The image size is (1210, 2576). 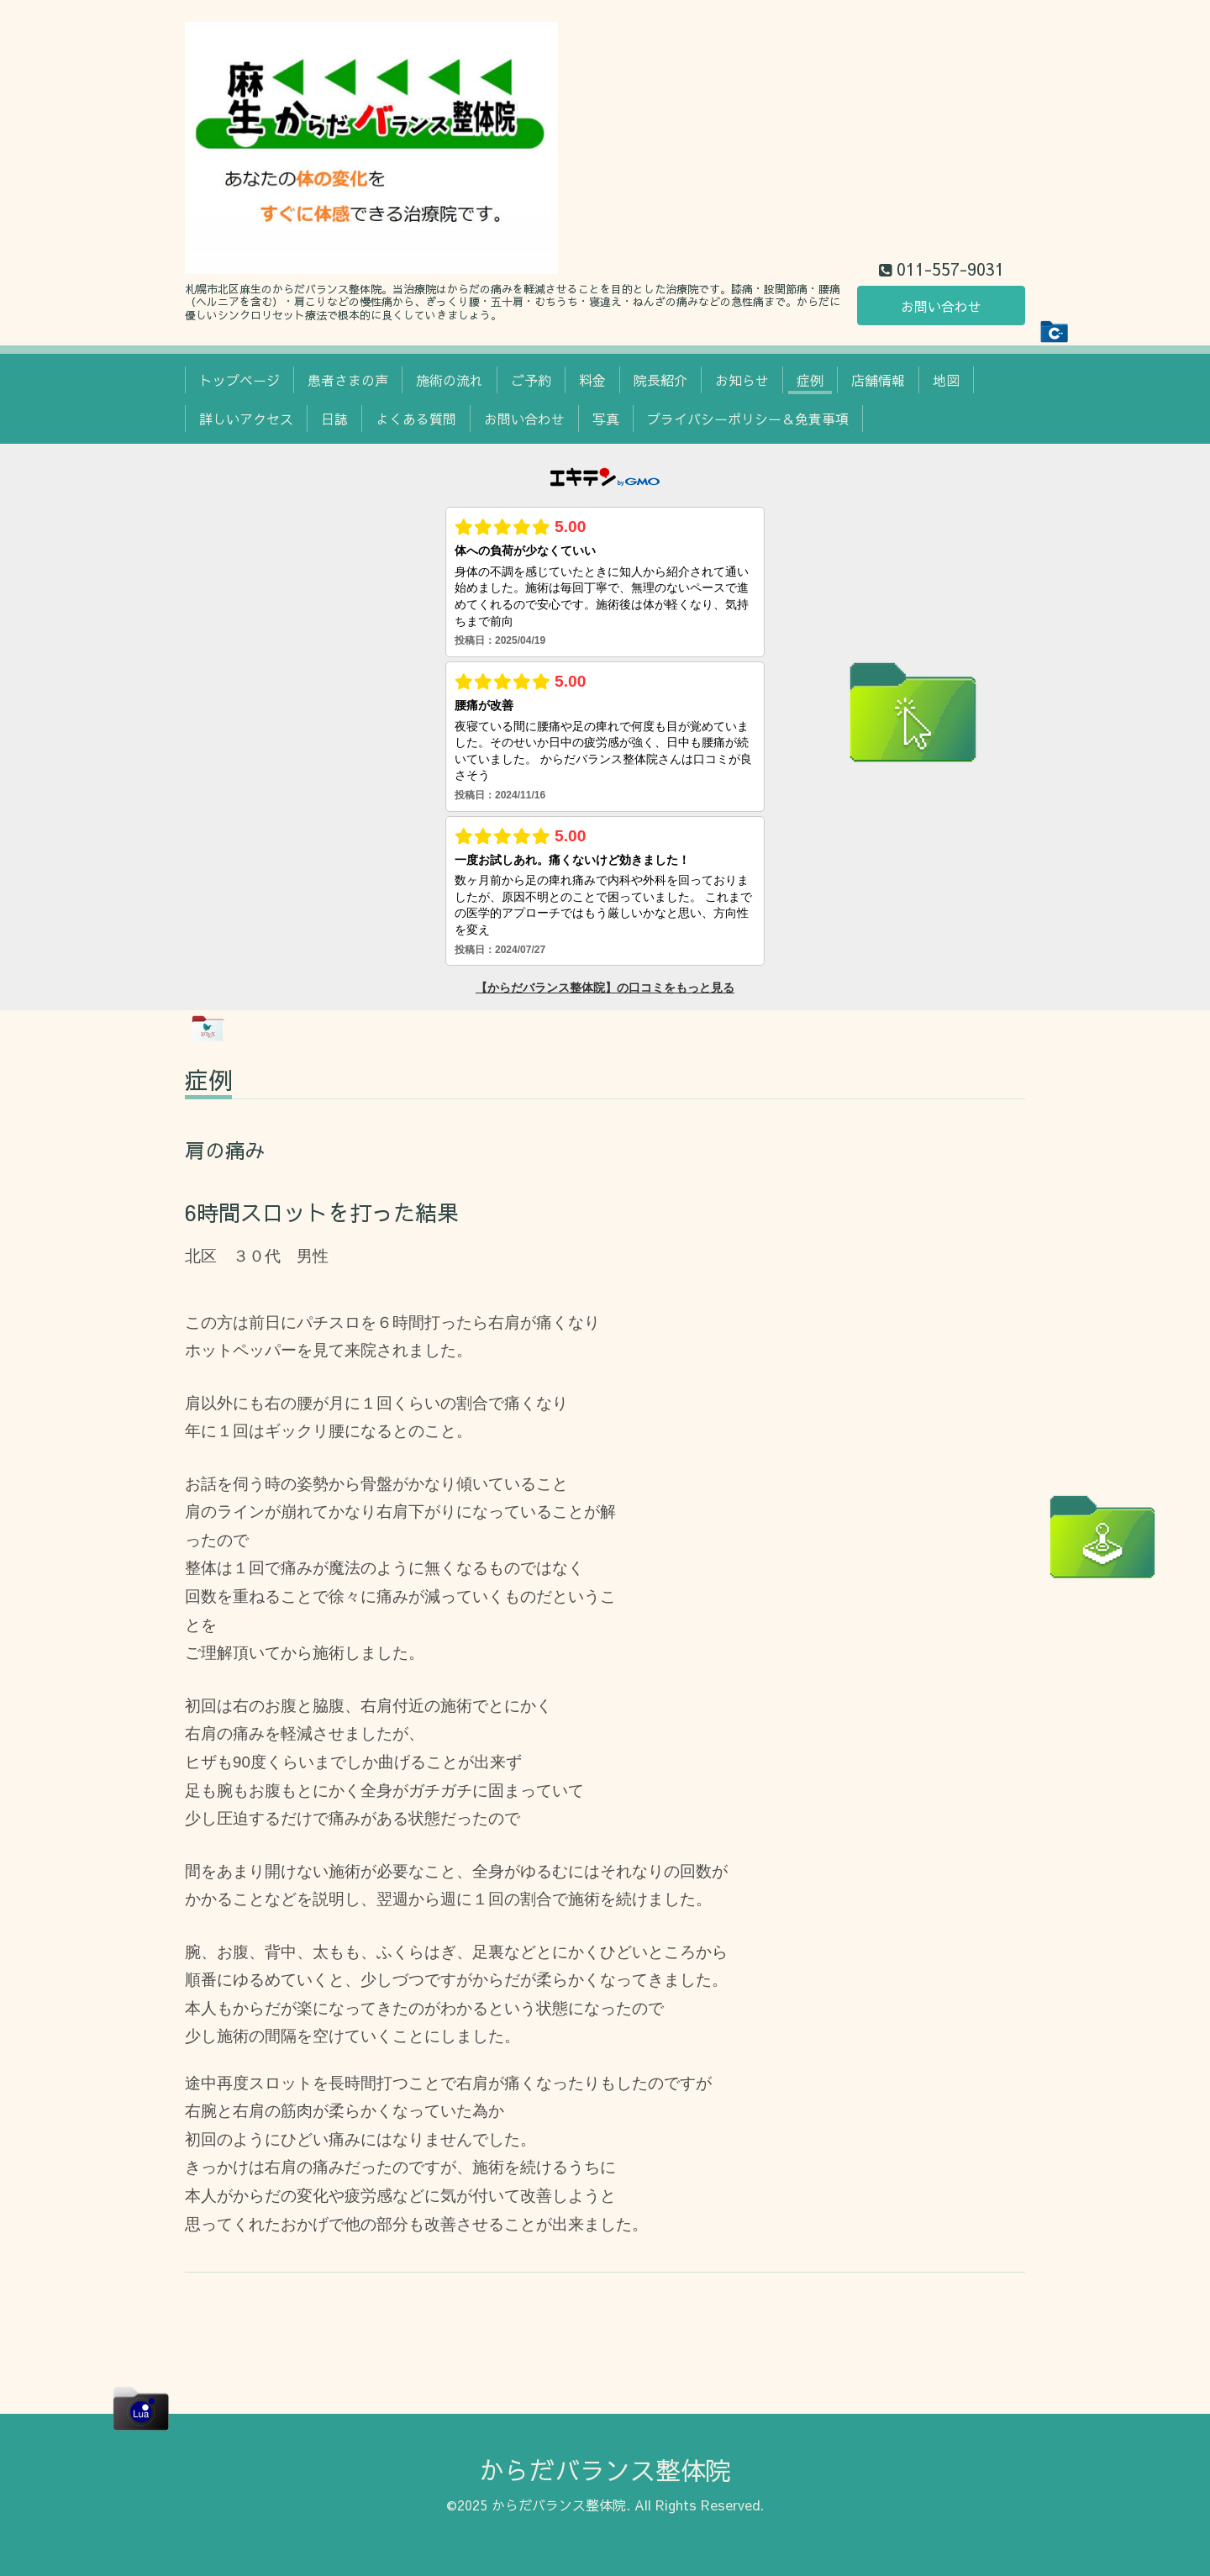 I want to click on folder containing lua scripts or projects, so click(x=140, y=2410).